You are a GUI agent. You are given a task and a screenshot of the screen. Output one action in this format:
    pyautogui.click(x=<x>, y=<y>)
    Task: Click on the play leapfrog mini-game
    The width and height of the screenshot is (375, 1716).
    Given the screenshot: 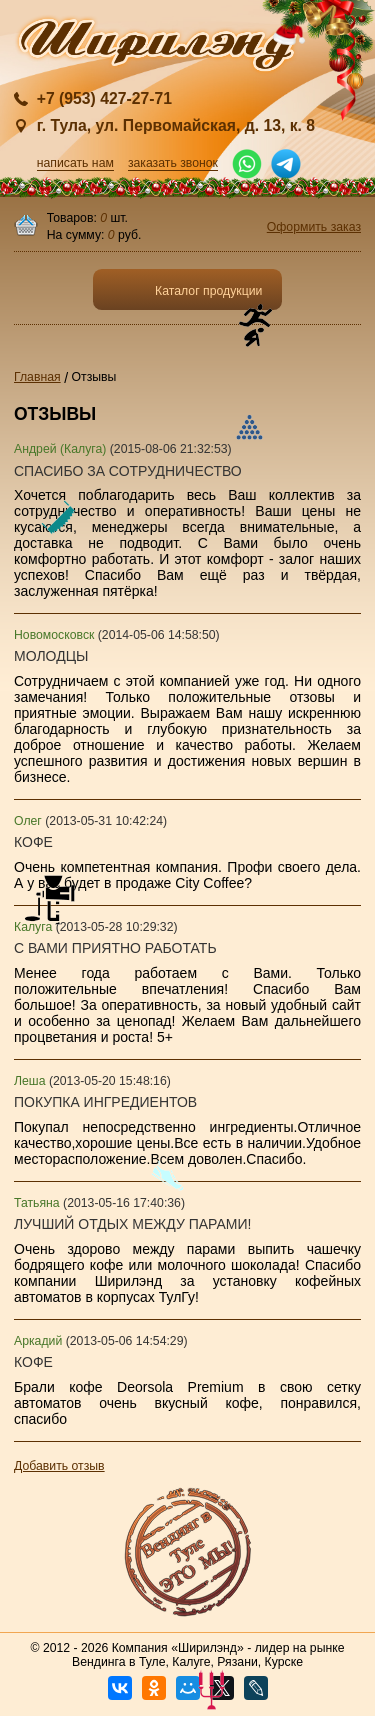 What is the action you would take?
    pyautogui.click(x=255, y=325)
    